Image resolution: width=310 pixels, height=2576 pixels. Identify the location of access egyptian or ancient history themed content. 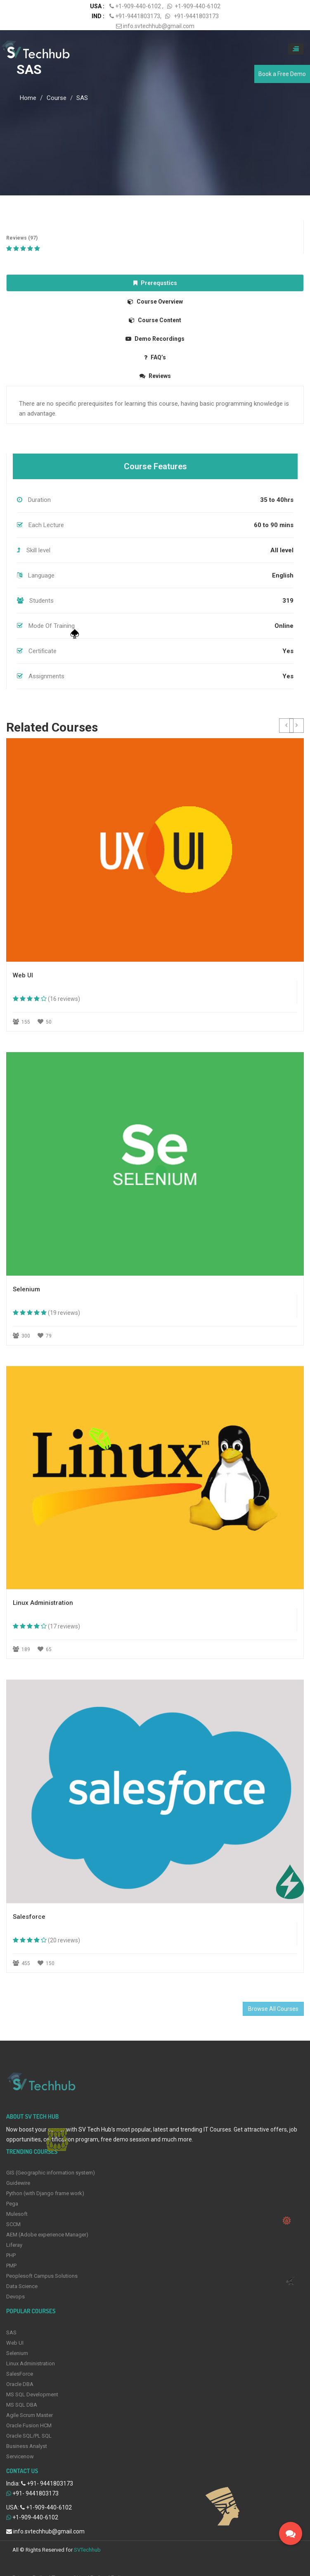
(222, 2506).